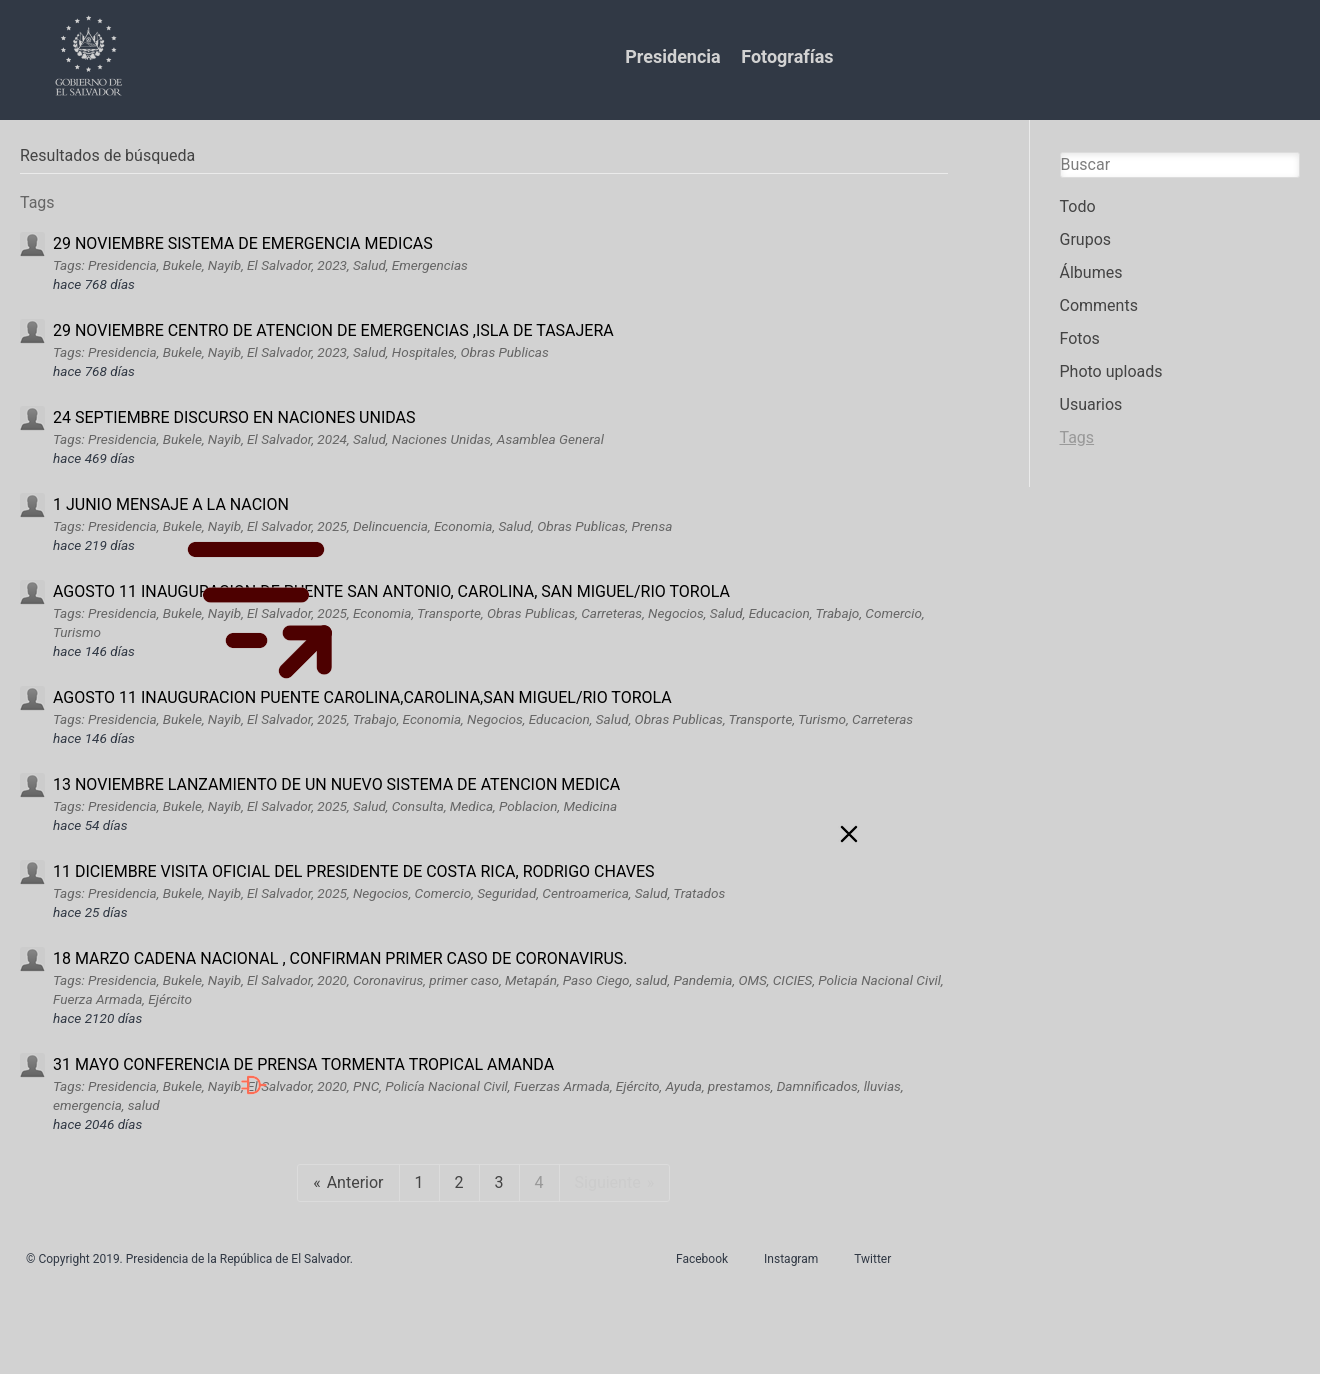 The width and height of the screenshot is (1320, 1374). I want to click on share current filter settings, so click(256, 595).